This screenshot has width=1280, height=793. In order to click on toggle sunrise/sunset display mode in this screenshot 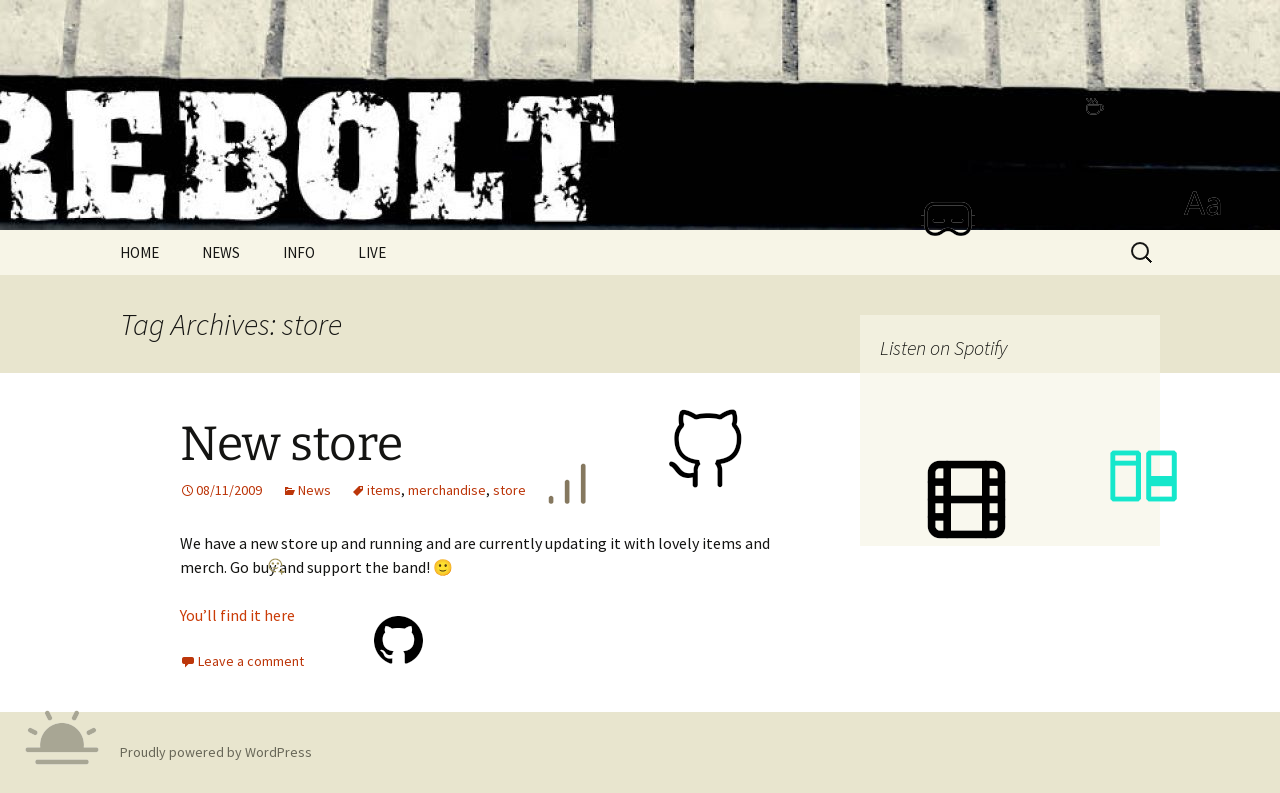, I will do `click(62, 740)`.